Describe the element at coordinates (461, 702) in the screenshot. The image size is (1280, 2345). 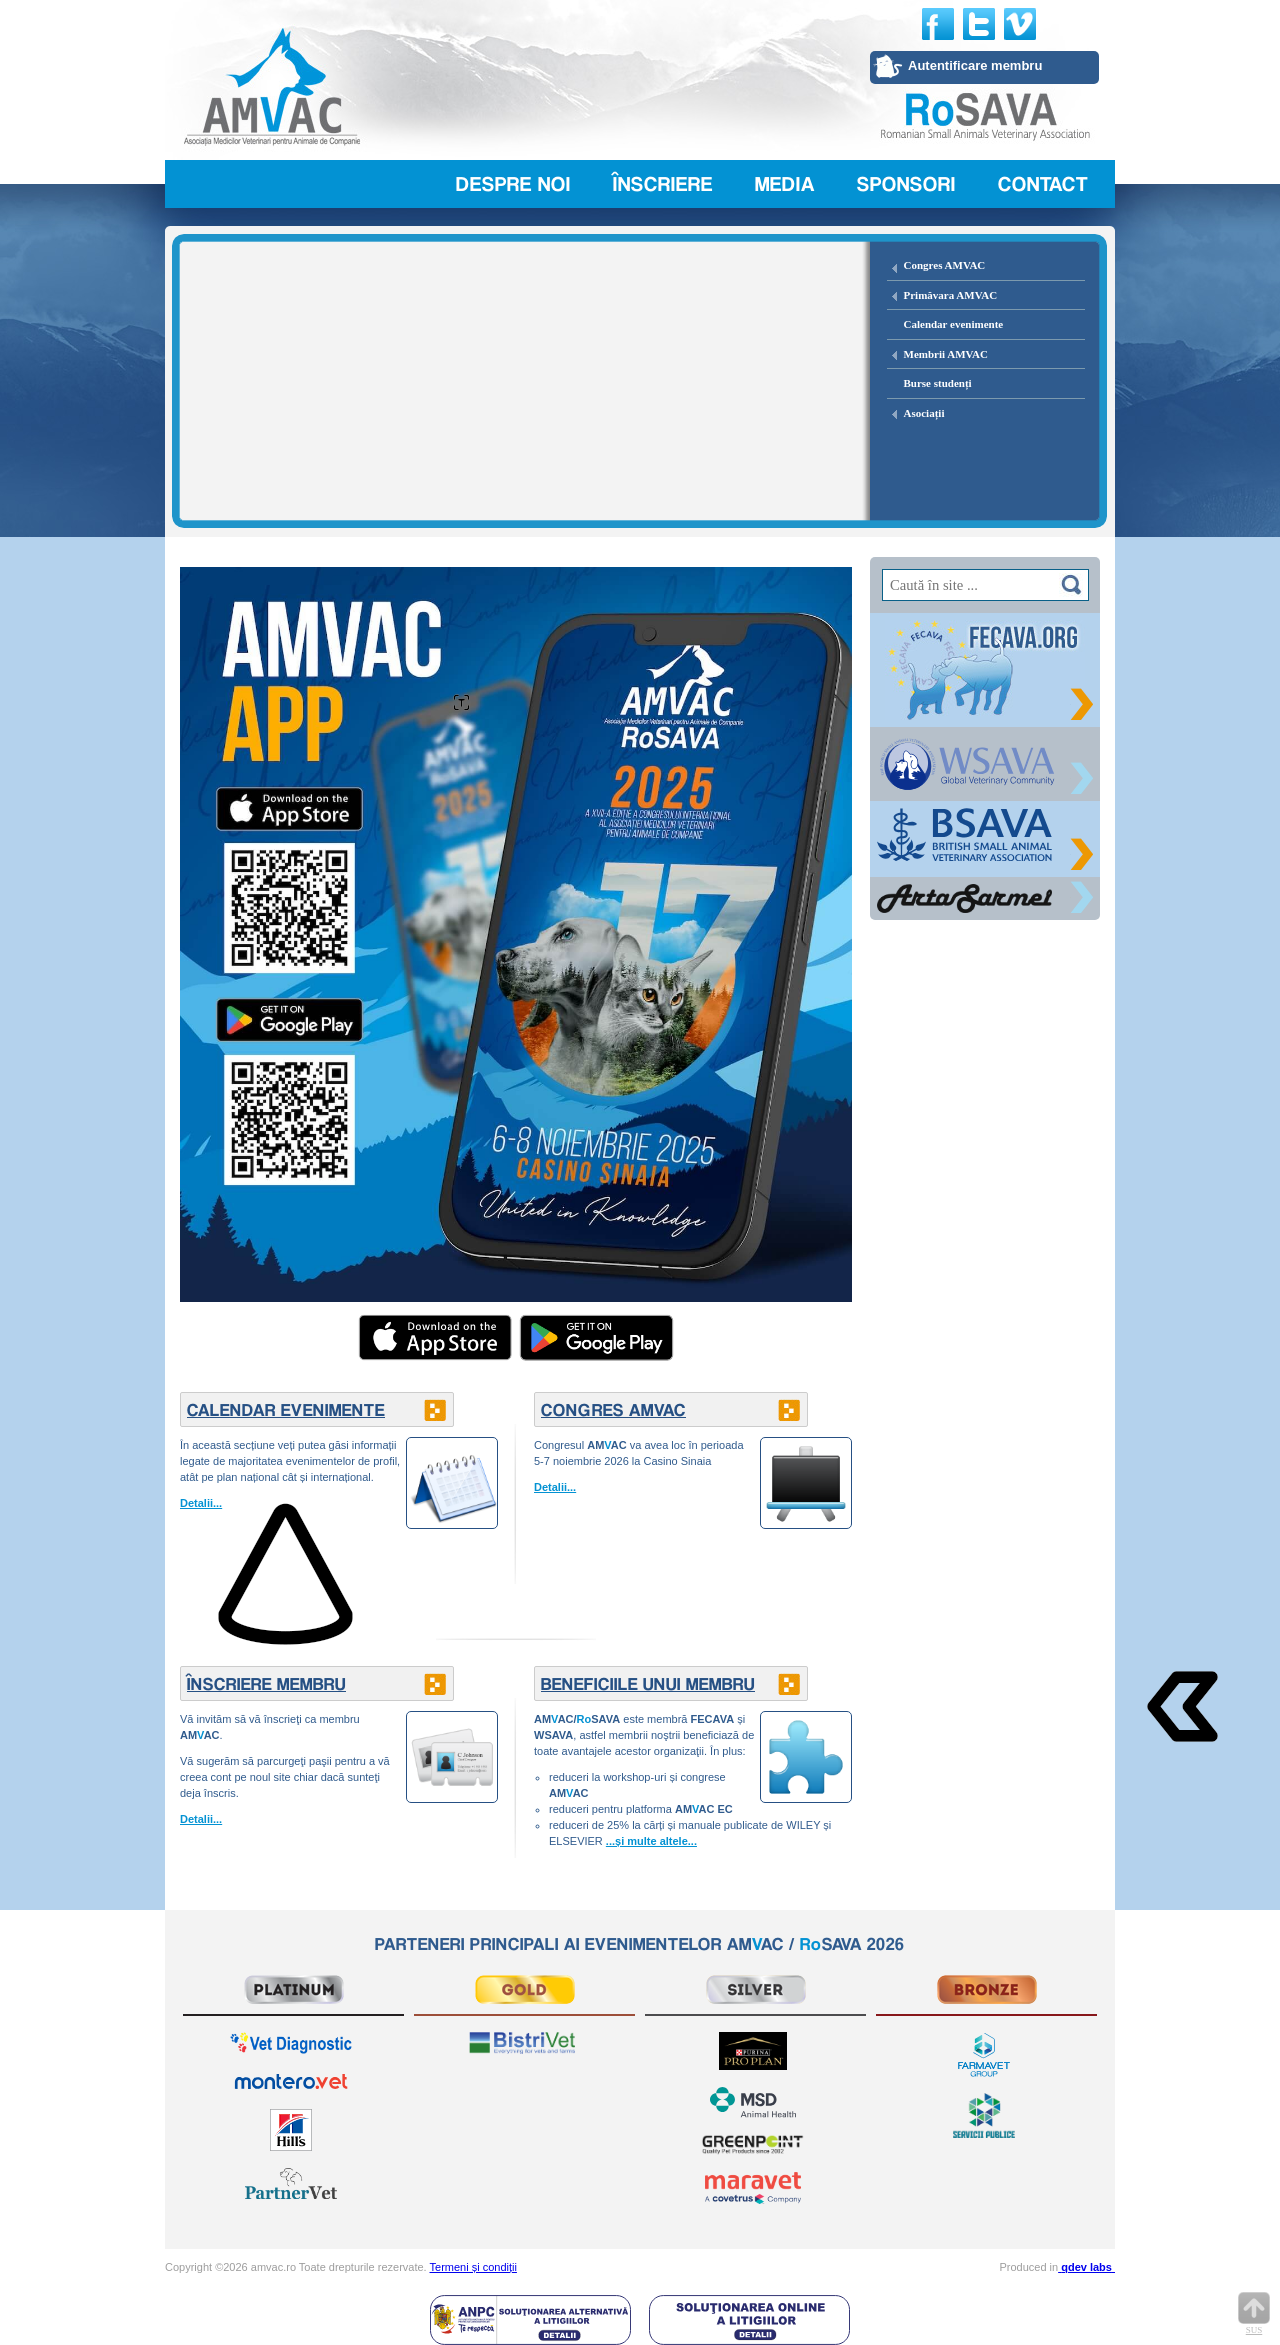
I see `scan image to extract text` at that location.